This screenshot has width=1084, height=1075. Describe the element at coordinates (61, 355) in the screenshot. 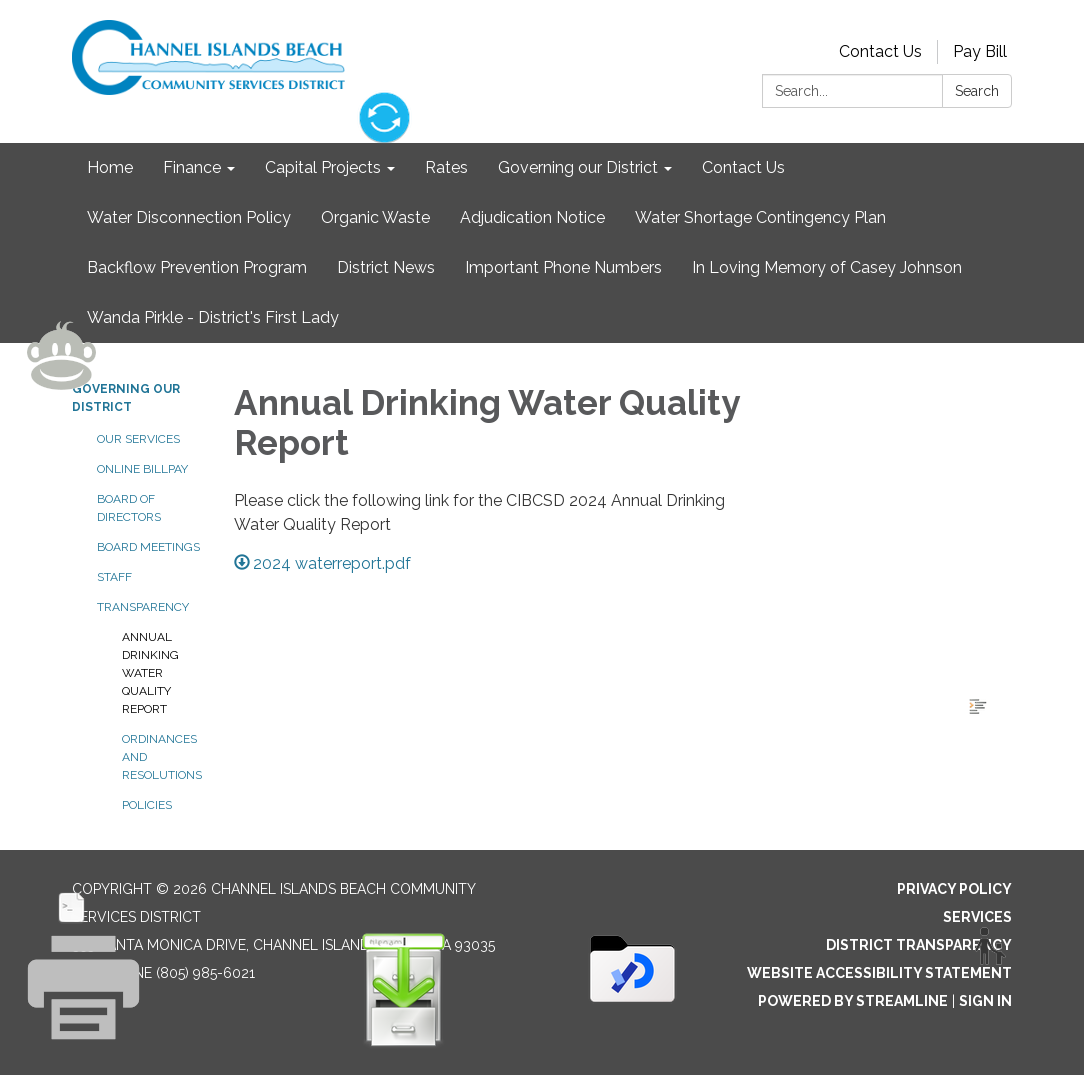

I see `insert monkey face emoji` at that location.